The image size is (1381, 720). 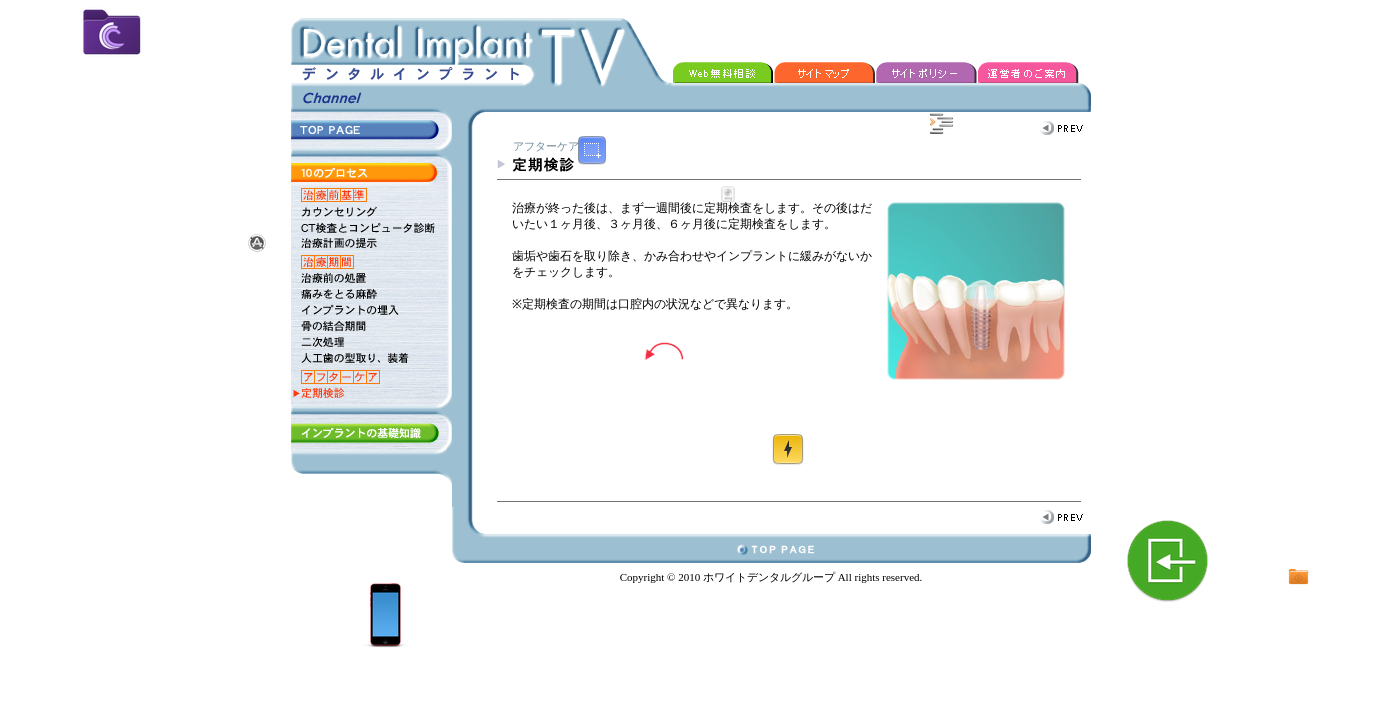 I want to click on access power management settings, so click(x=788, y=449).